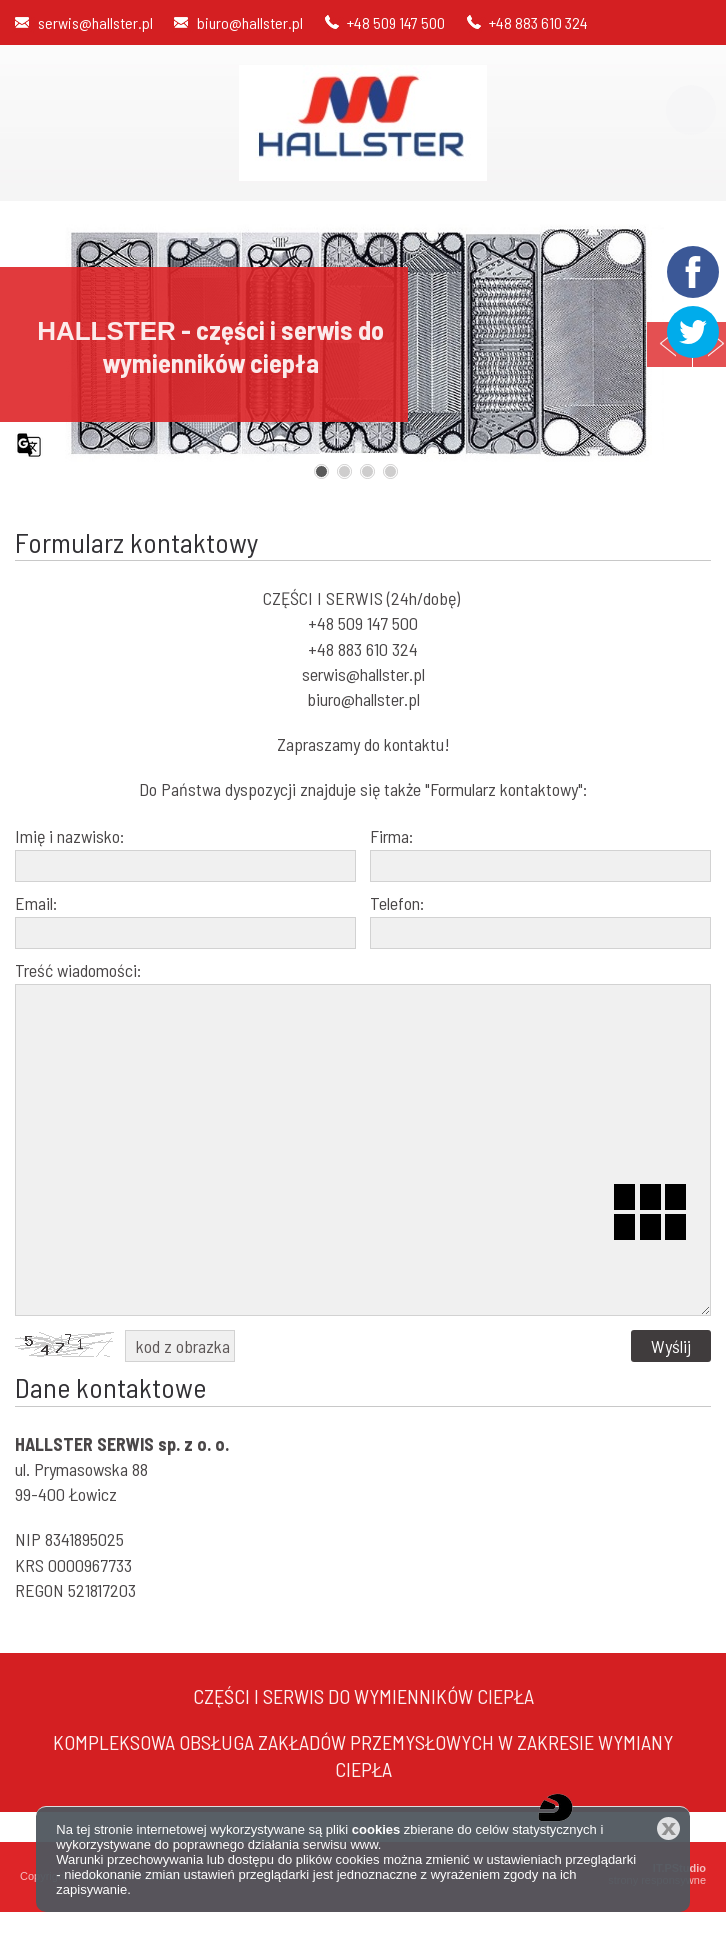  I want to click on access motorsports or racing content, so click(555, 1807).